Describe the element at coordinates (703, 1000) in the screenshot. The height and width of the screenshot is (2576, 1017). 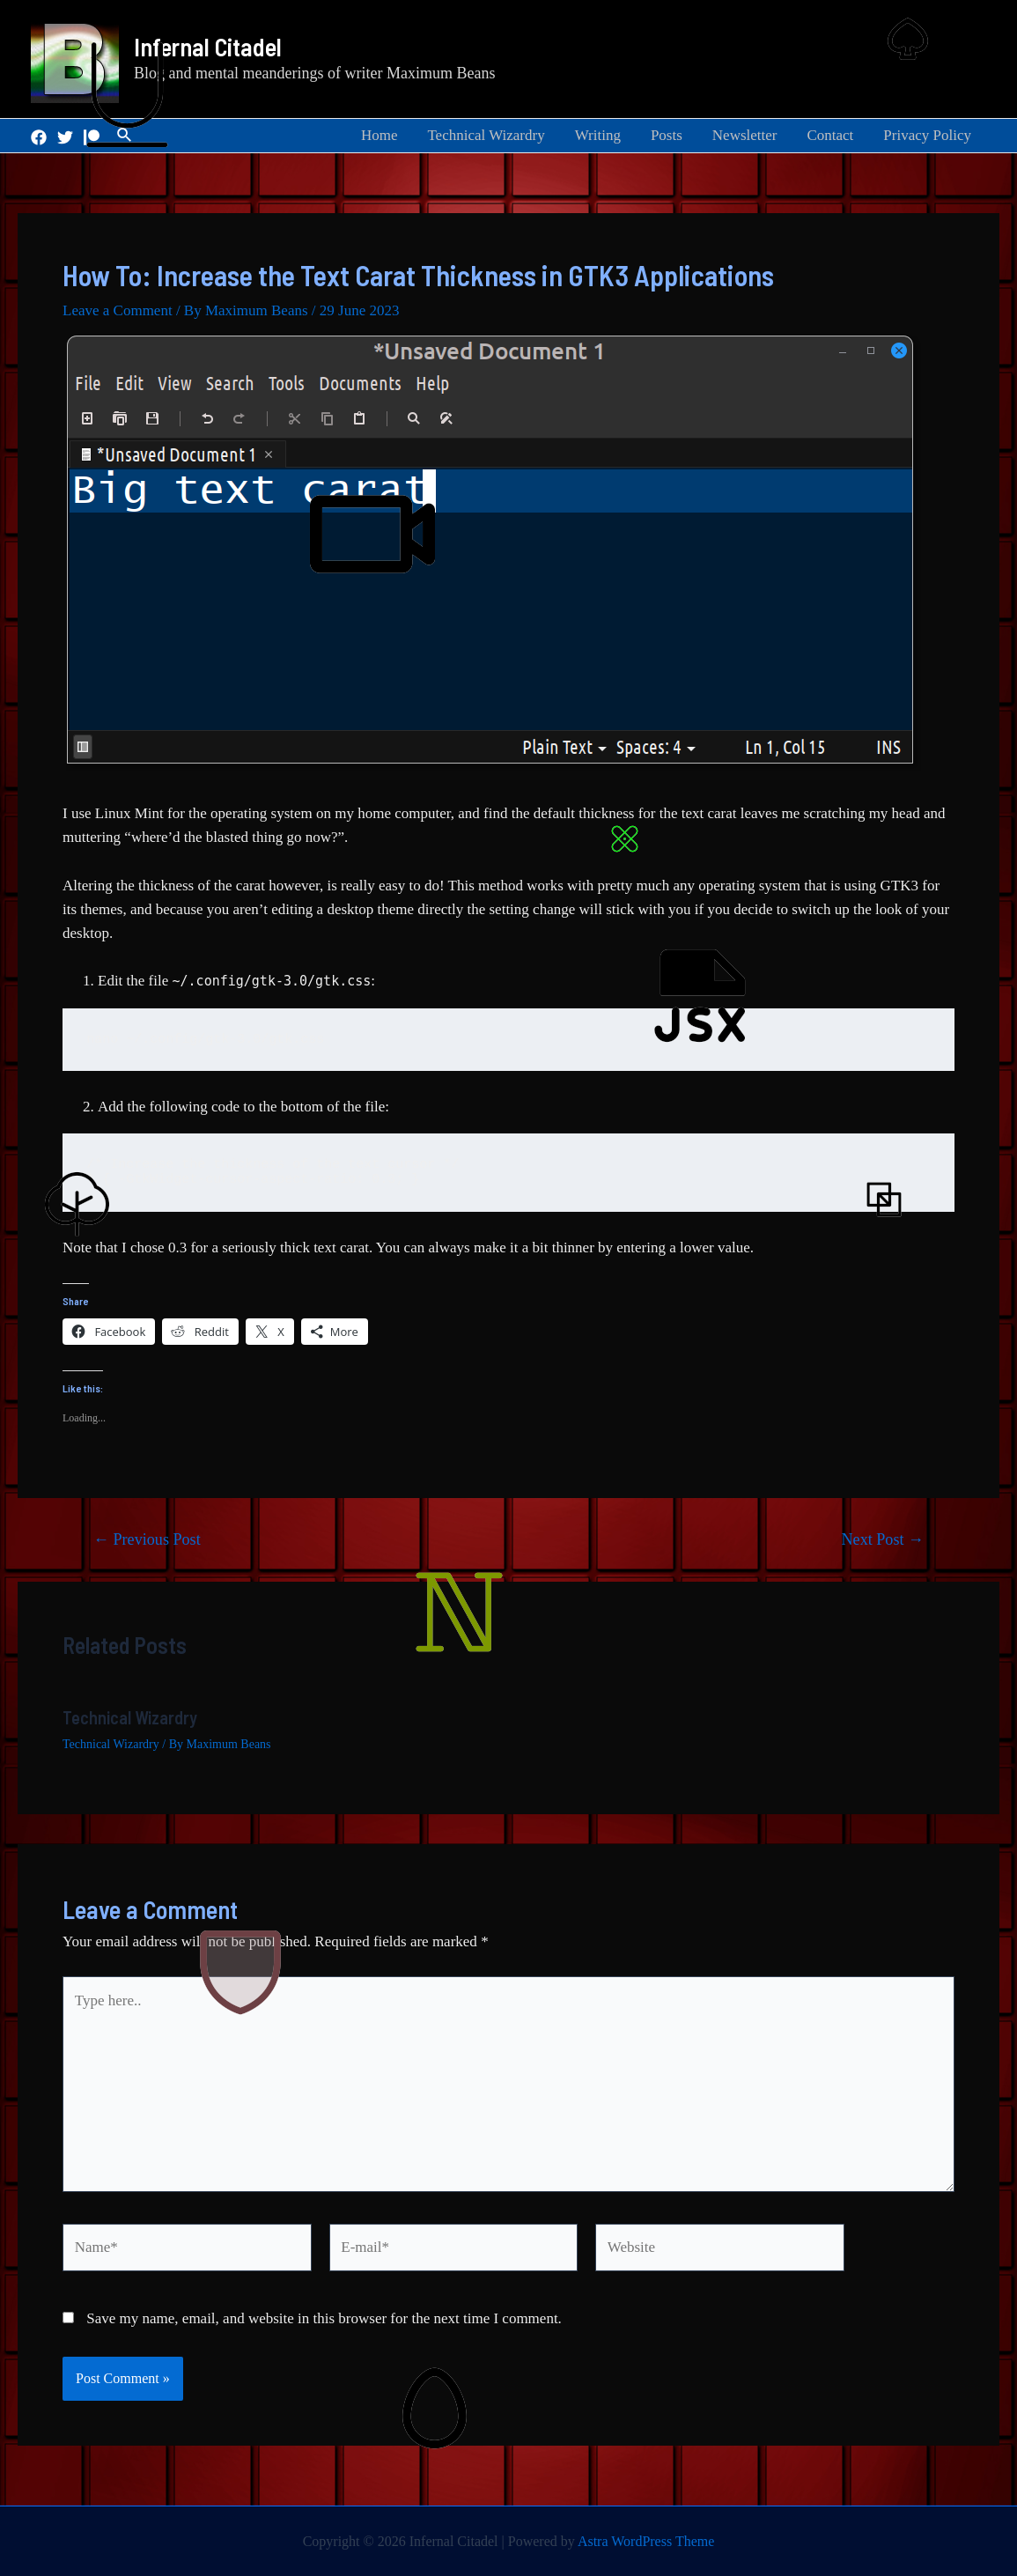
I see `a JSX file type indicator` at that location.